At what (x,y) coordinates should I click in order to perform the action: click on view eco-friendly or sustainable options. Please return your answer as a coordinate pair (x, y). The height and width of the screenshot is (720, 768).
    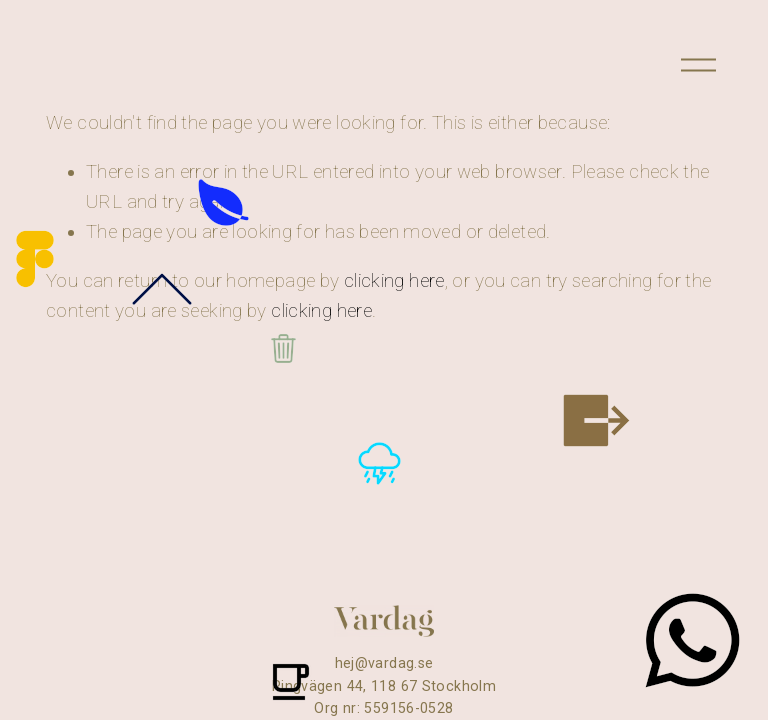
    Looking at the image, I should click on (223, 202).